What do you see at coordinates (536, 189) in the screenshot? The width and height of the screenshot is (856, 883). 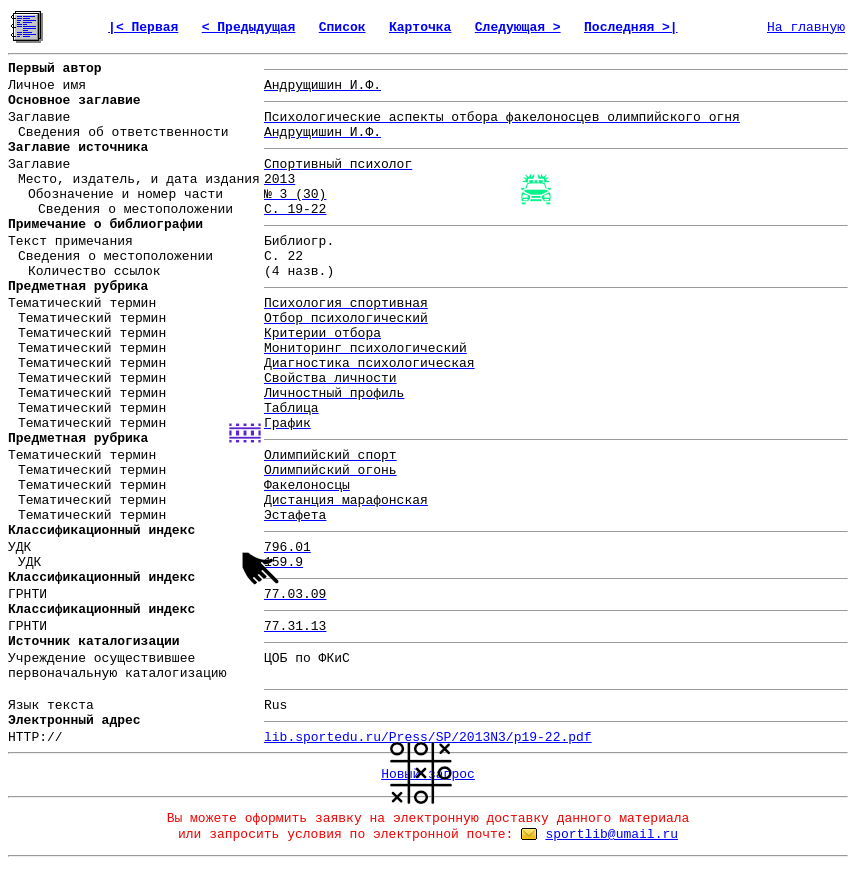 I see `indicates police or emergency services in a game` at bounding box center [536, 189].